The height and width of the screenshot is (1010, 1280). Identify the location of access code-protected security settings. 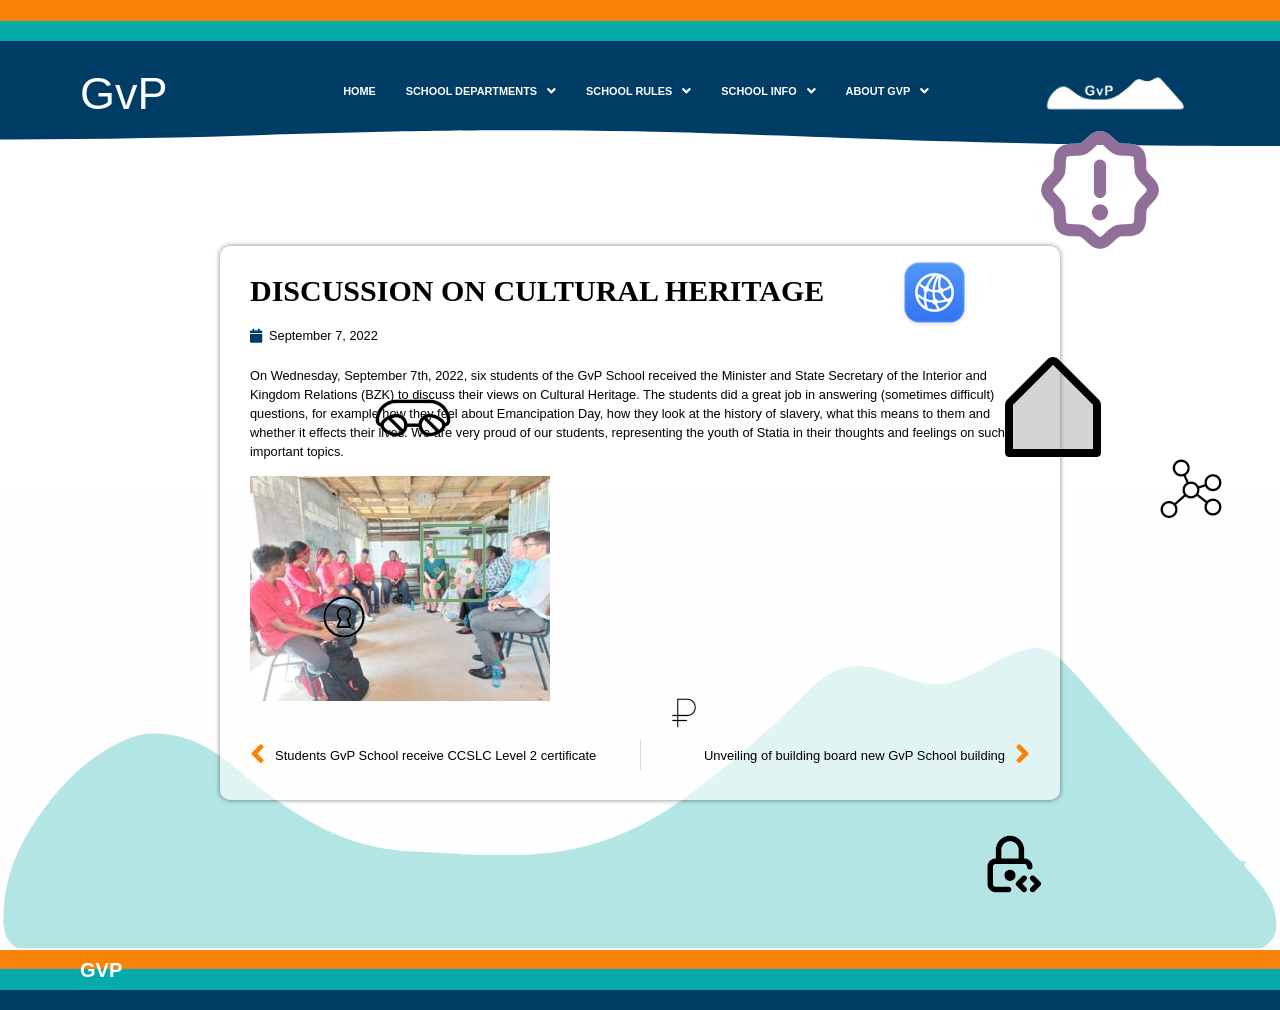
(1010, 864).